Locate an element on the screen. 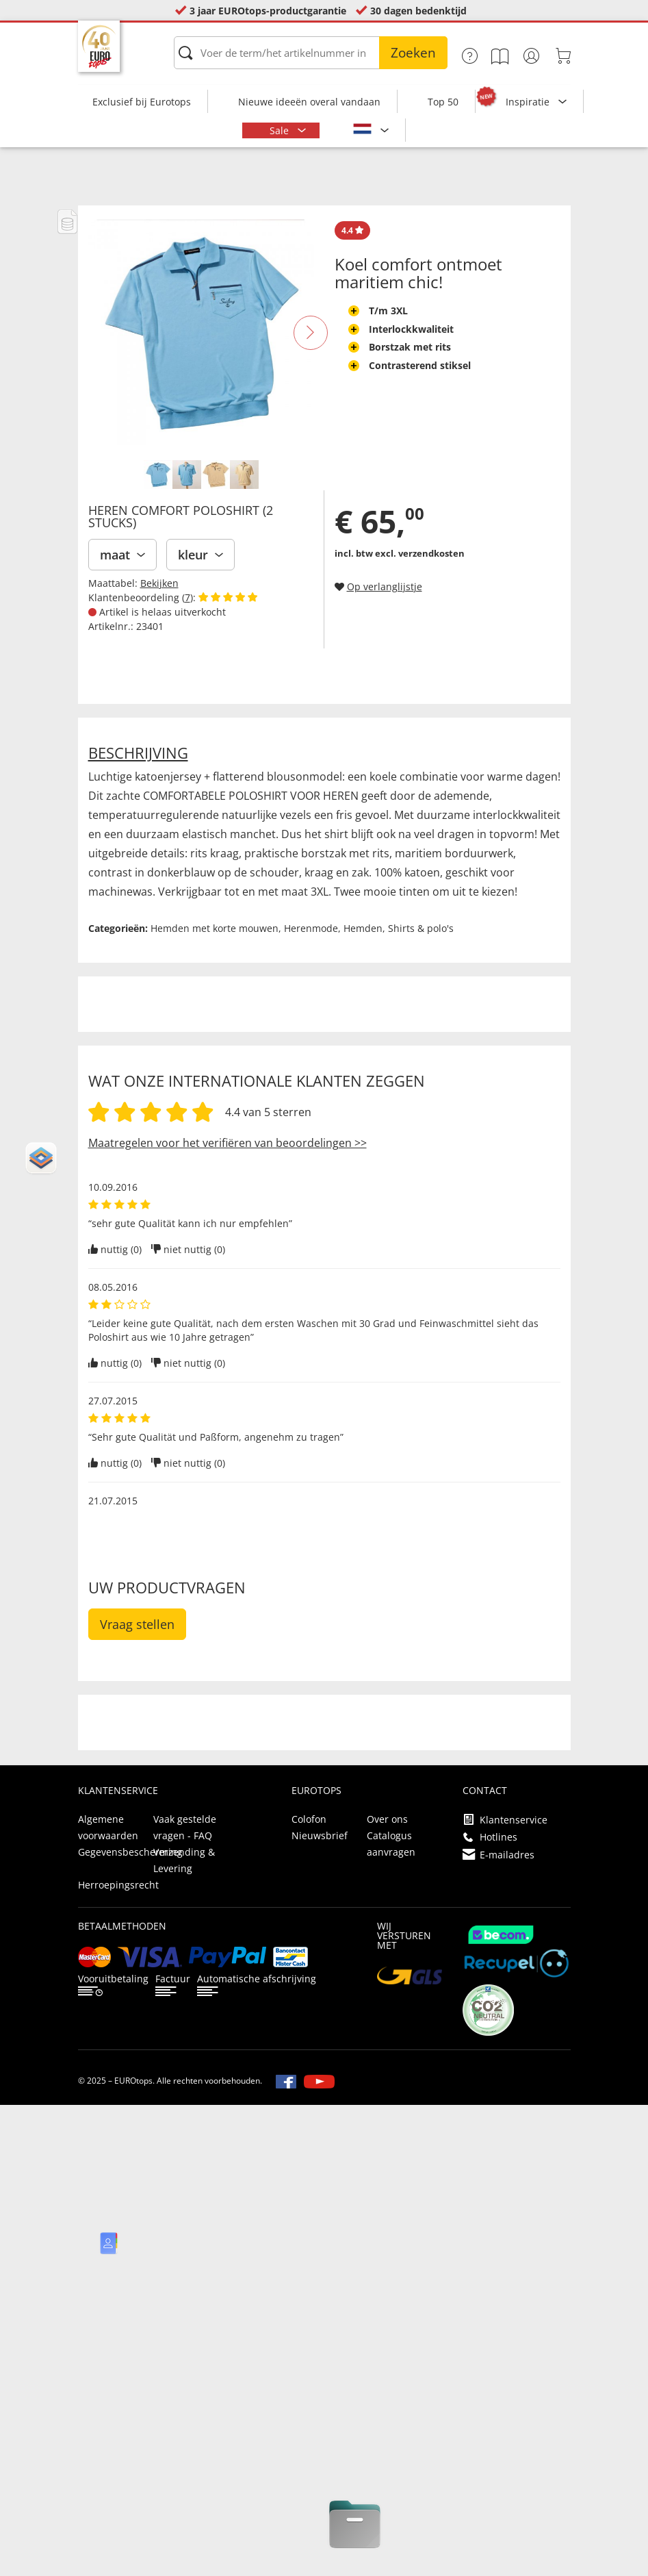  open the contacts app is located at coordinates (109, 2243).